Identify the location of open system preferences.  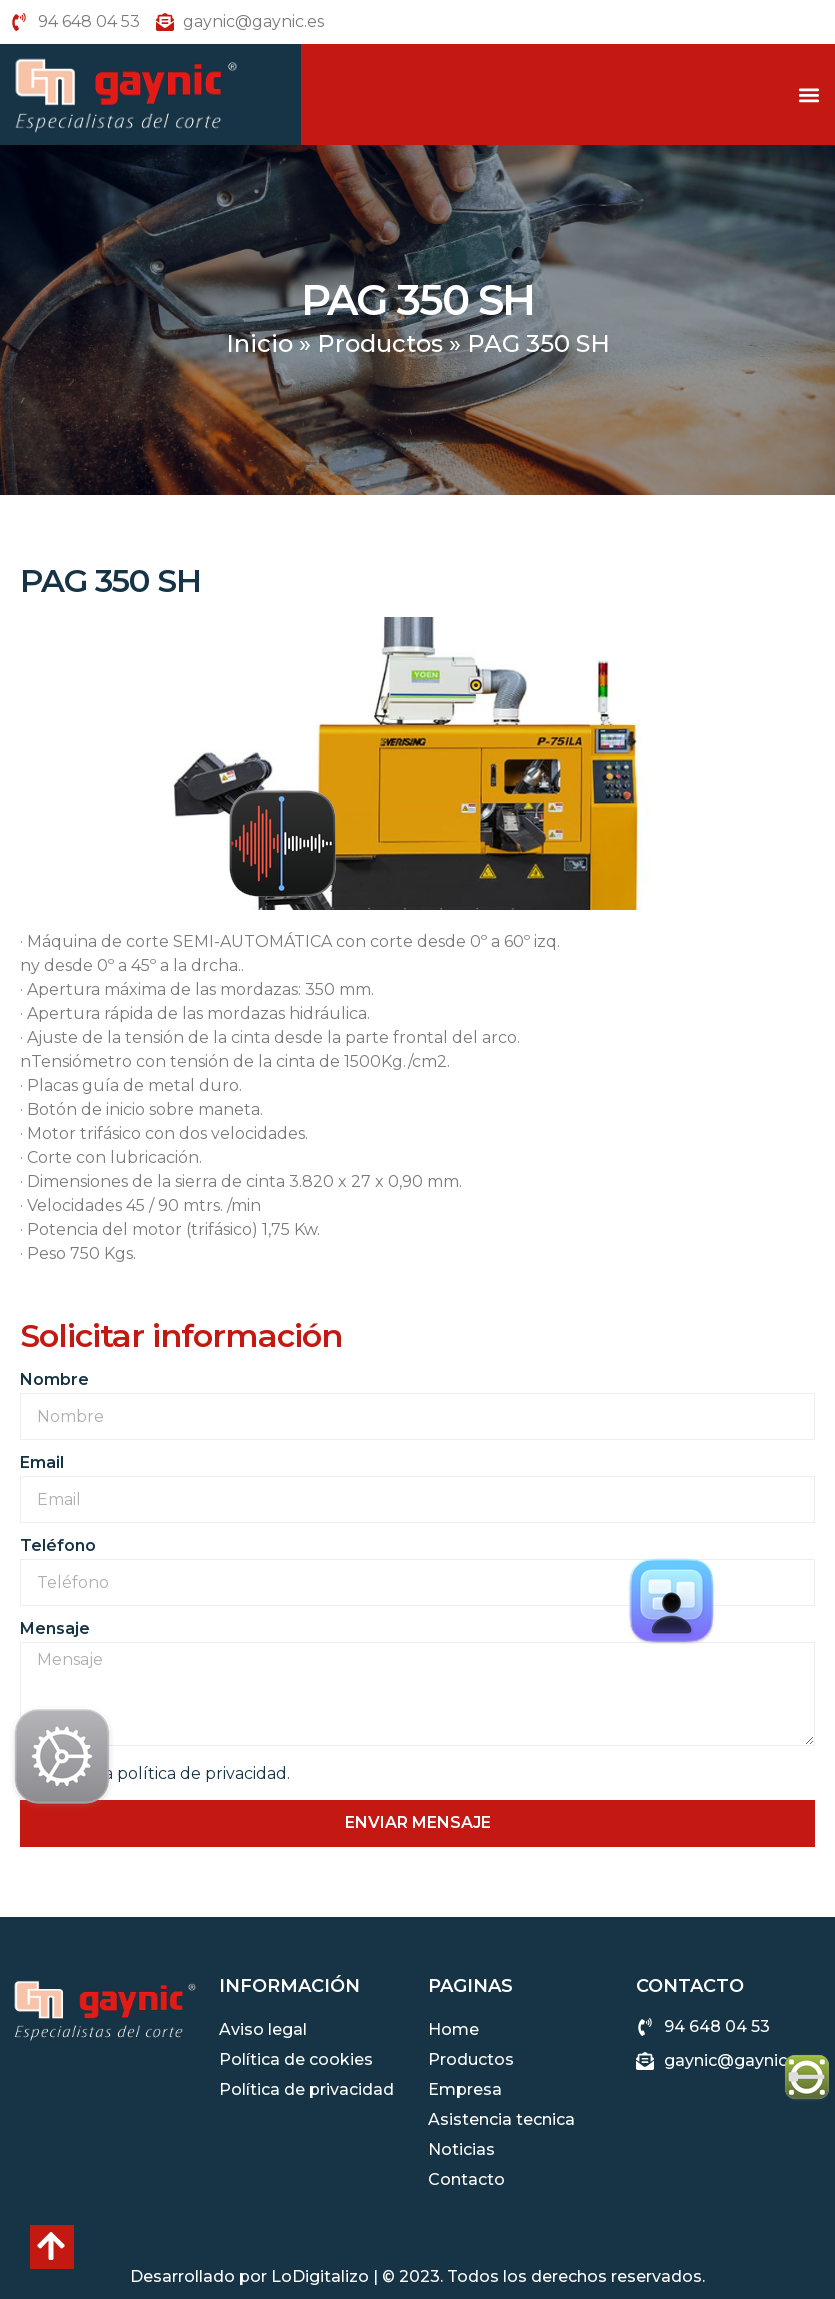
(62, 1758).